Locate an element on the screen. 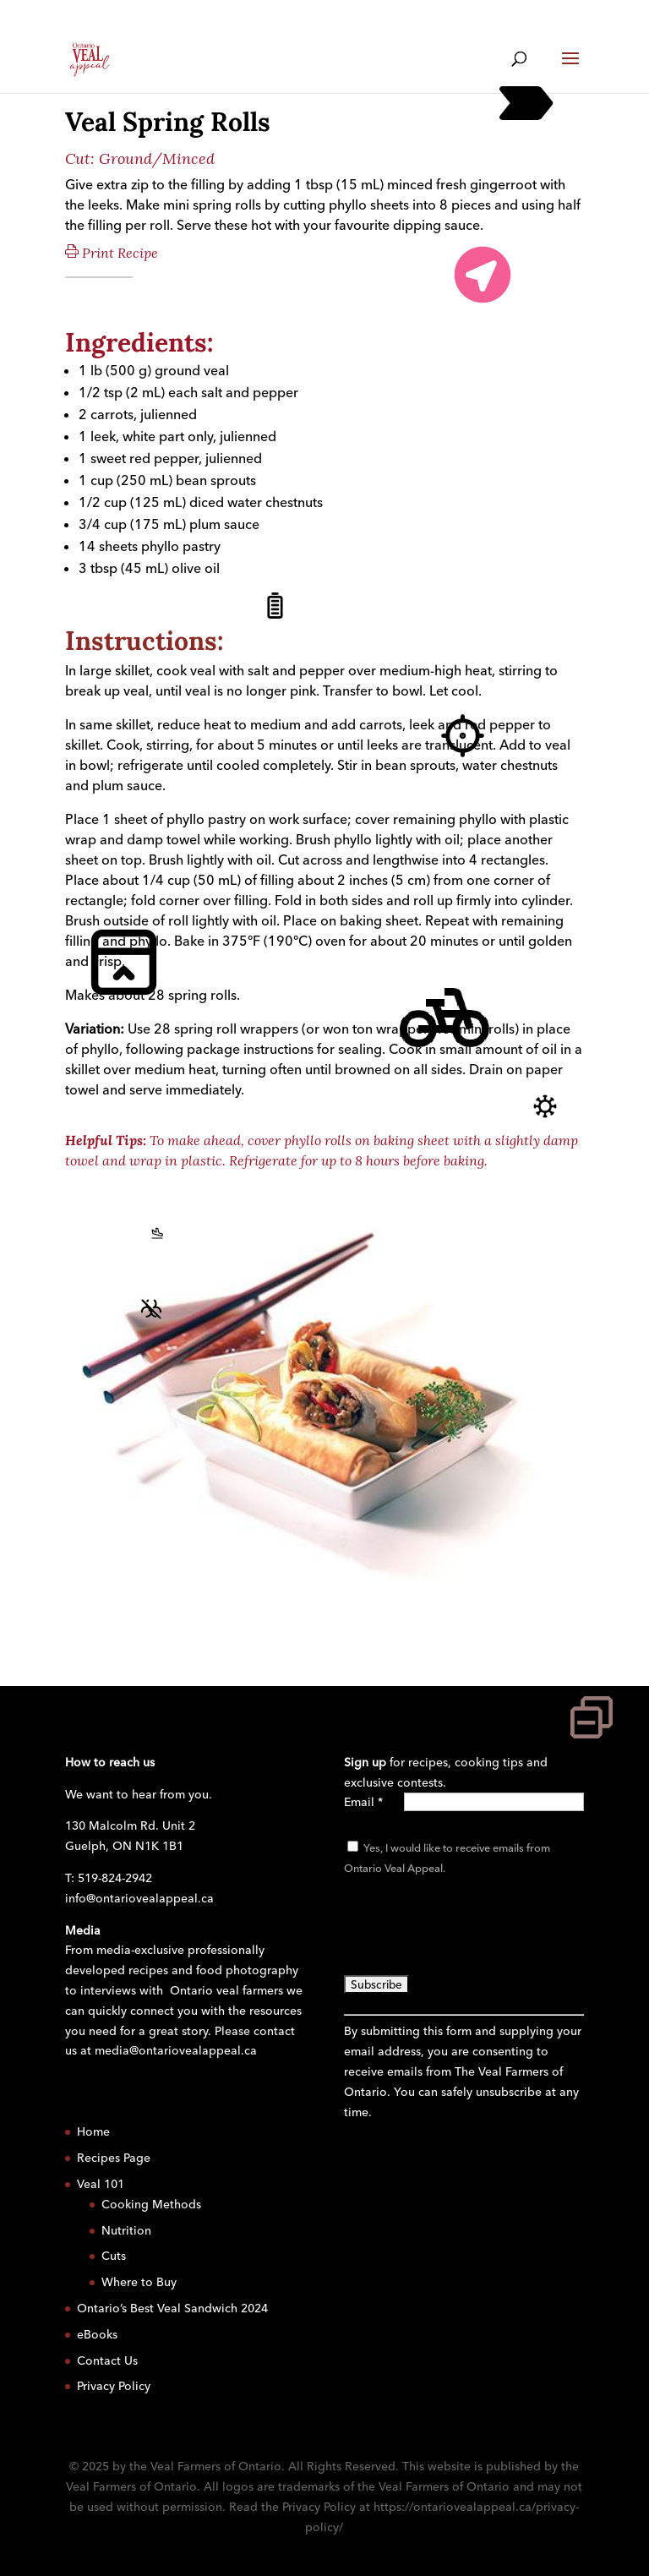 The image size is (649, 2576). select bicycle as transportation mode is located at coordinates (444, 1018).